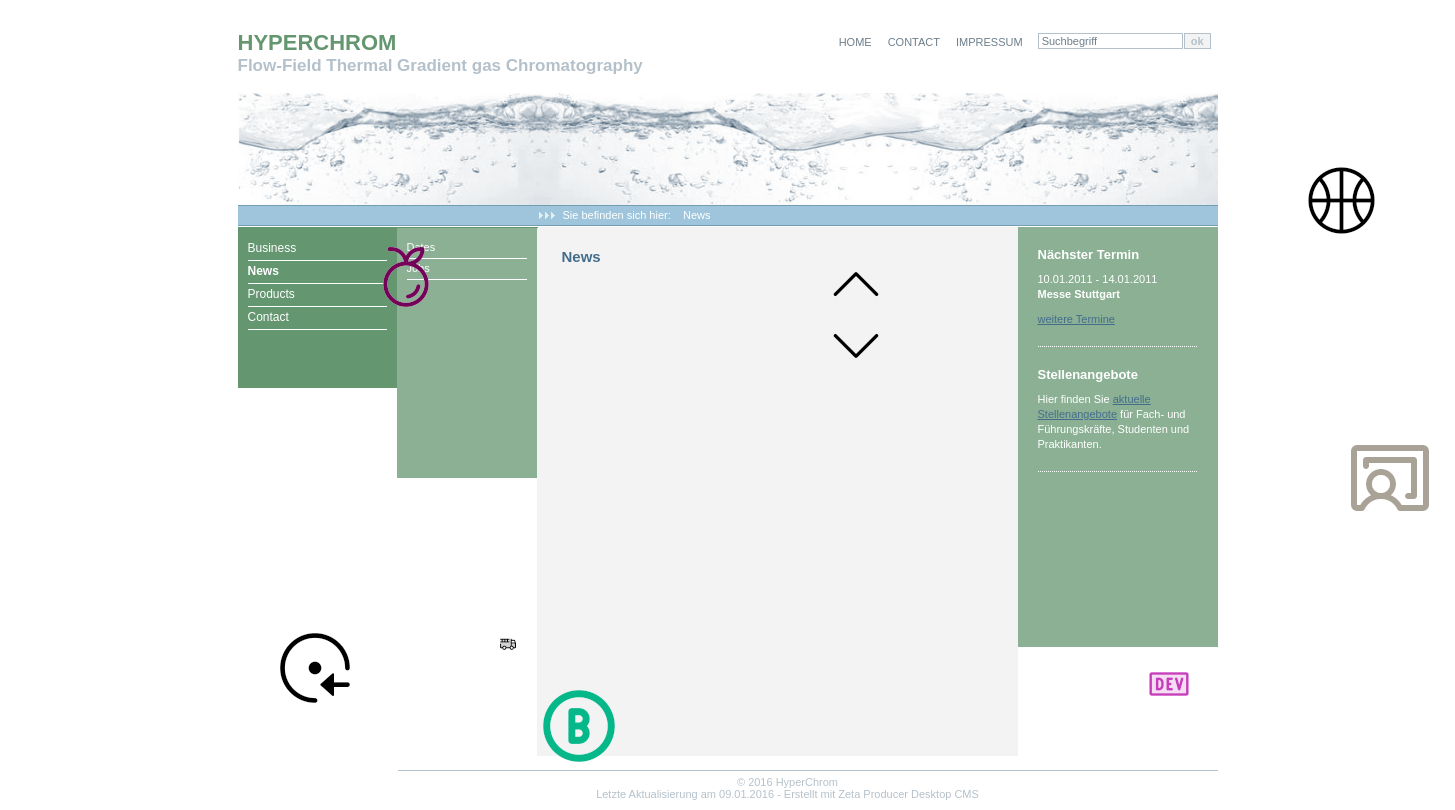 The height and width of the screenshot is (810, 1455). Describe the element at coordinates (856, 315) in the screenshot. I see `expand or collapse a dropdown menu` at that location.